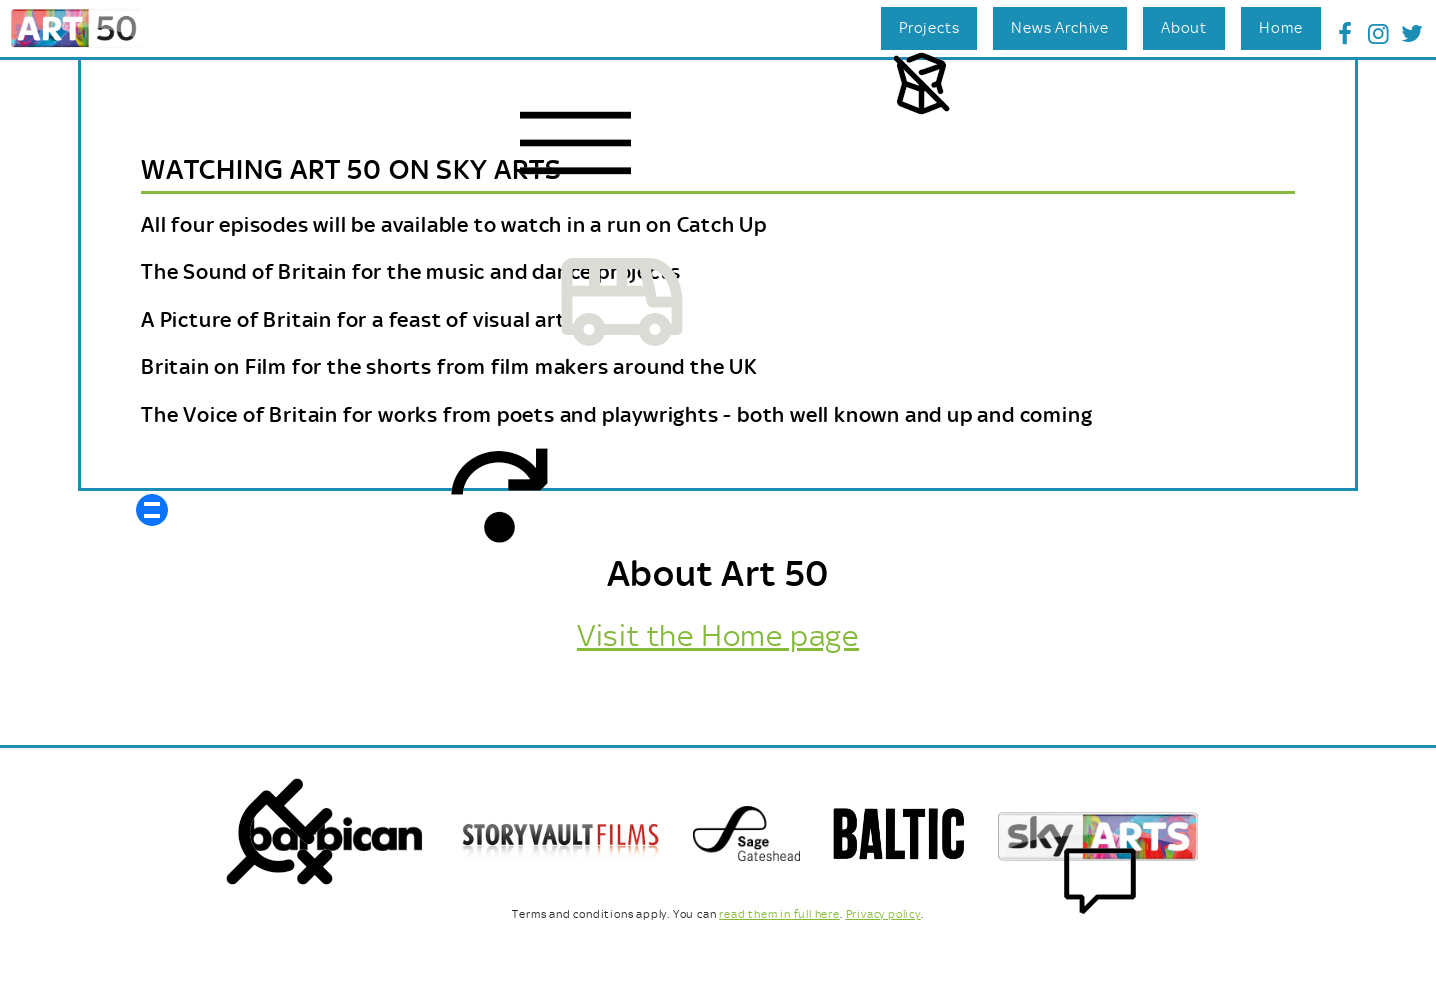  I want to click on disable 3D object rendering, so click(921, 83).